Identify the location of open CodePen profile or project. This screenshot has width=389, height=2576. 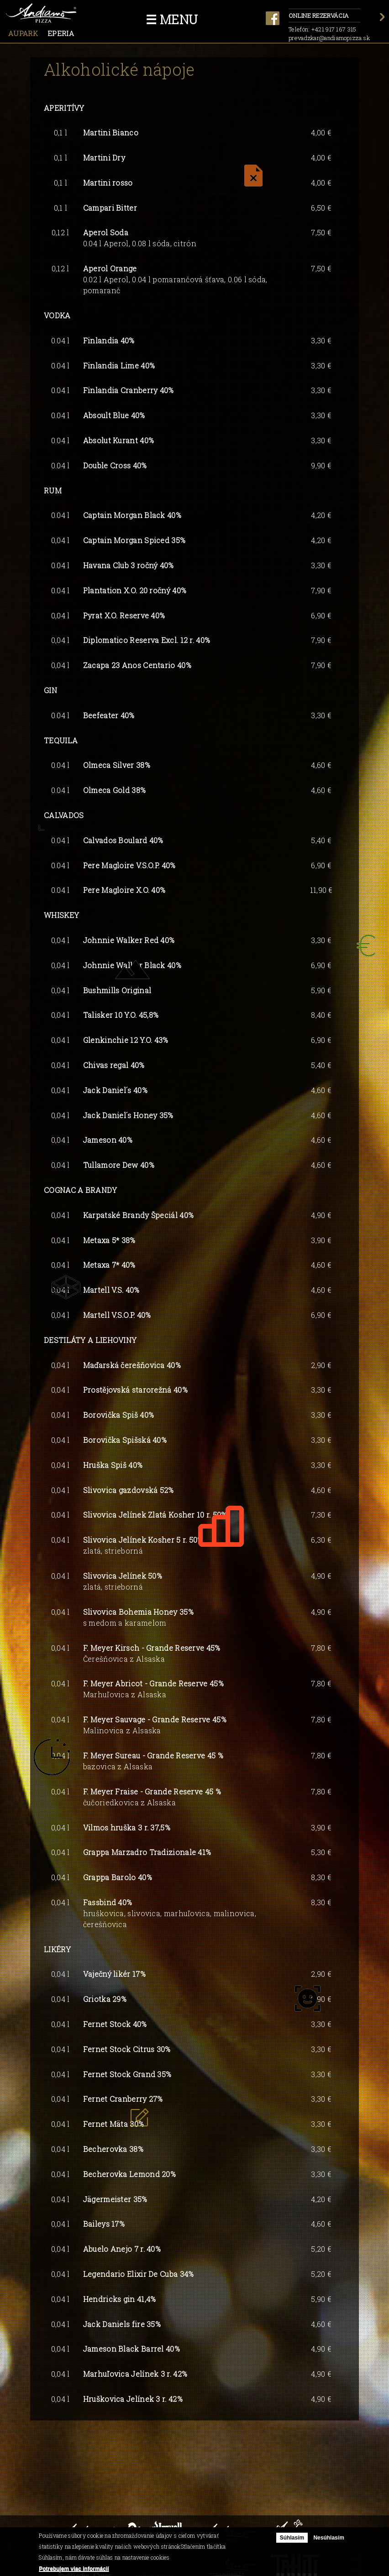
(66, 1287).